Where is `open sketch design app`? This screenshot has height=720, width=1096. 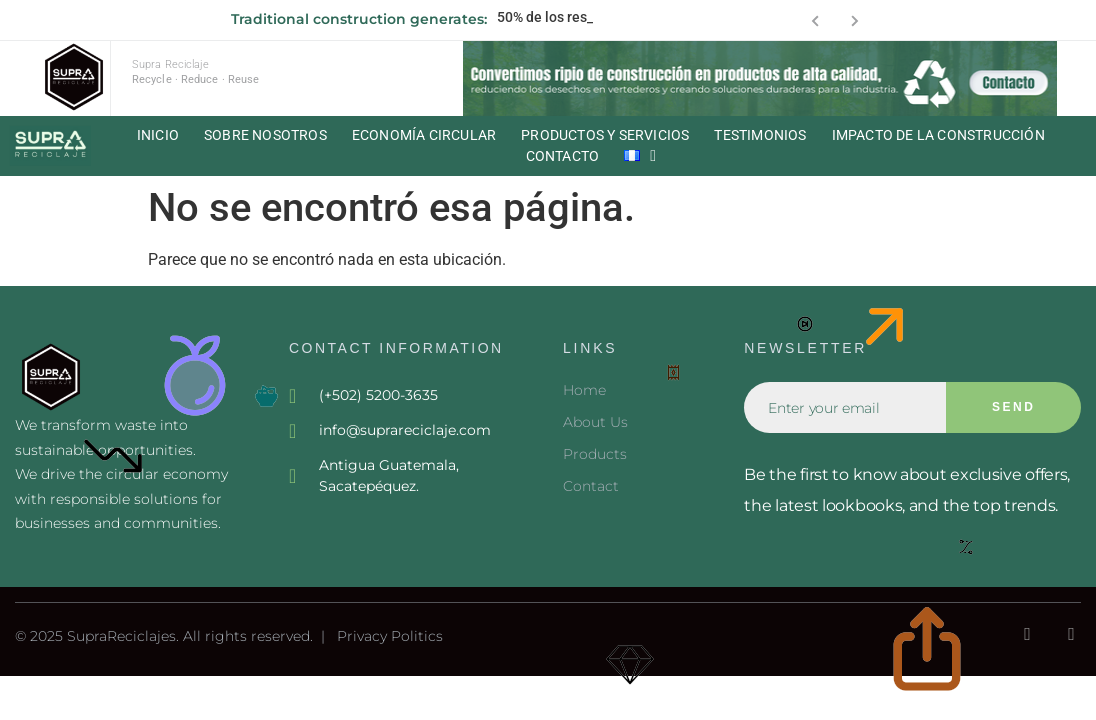 open sketch design app is located at coordinates (630, 664).